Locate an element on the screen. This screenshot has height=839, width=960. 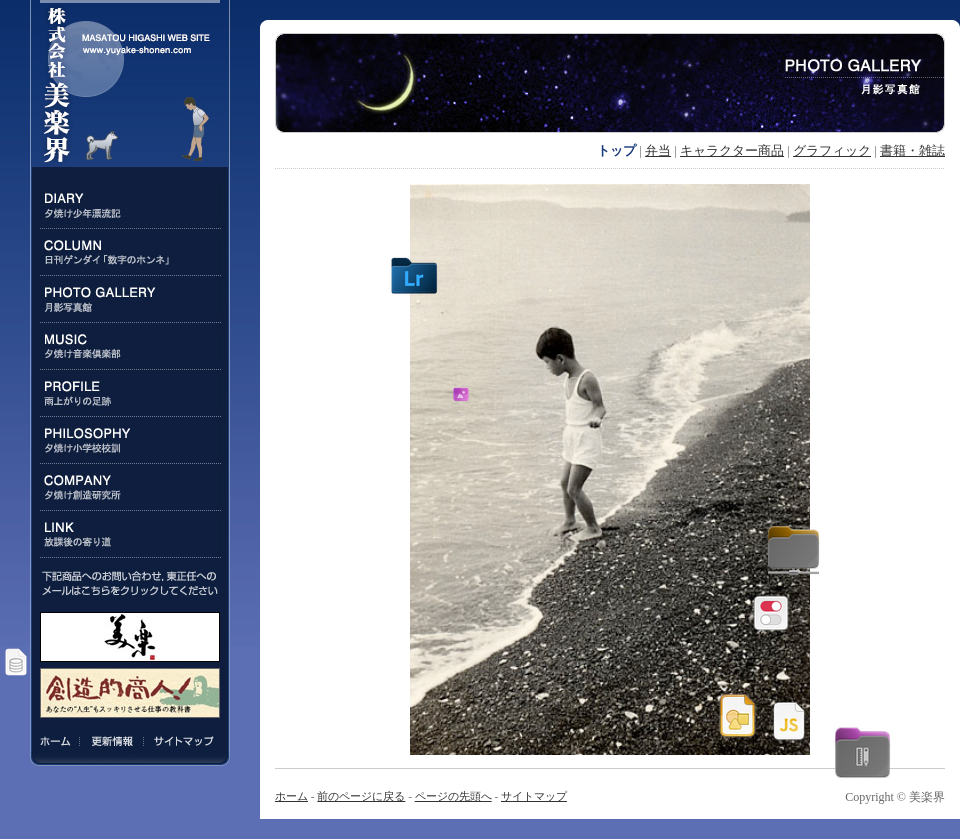
open gnome tweaks settings is located at coordinates (771, 613).